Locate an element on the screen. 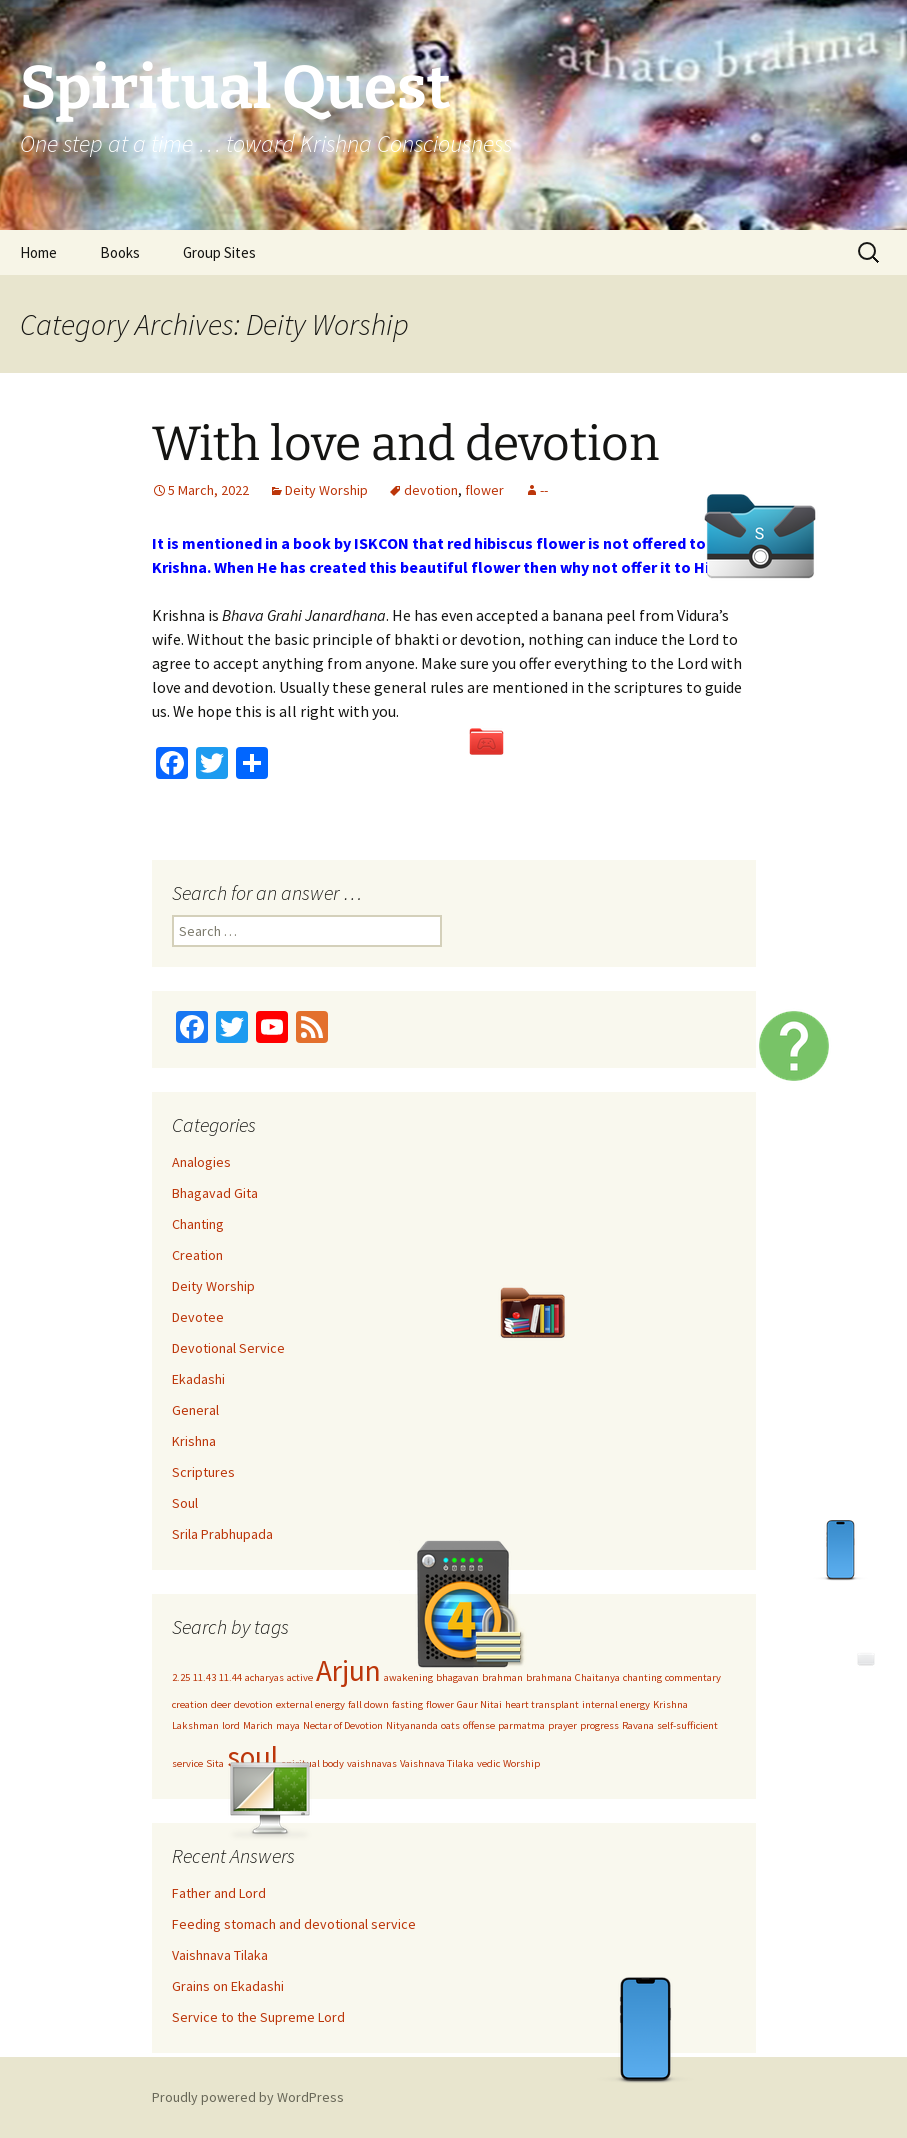 The width and height of the screenshot is (907, 2138). indicates unknown or unrecognized file status is located at coordinates (794, 1046).